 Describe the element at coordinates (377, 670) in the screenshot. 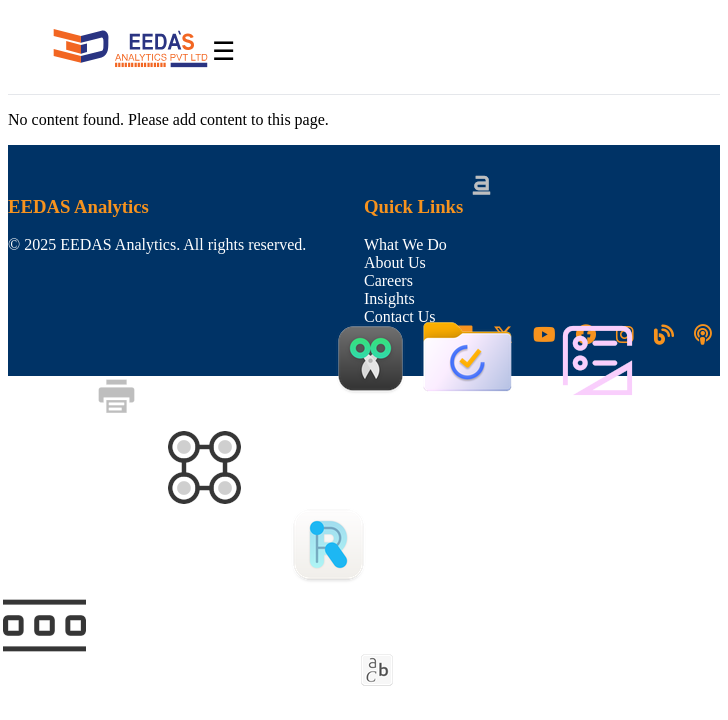

I see `open the font viewer application` at that location.